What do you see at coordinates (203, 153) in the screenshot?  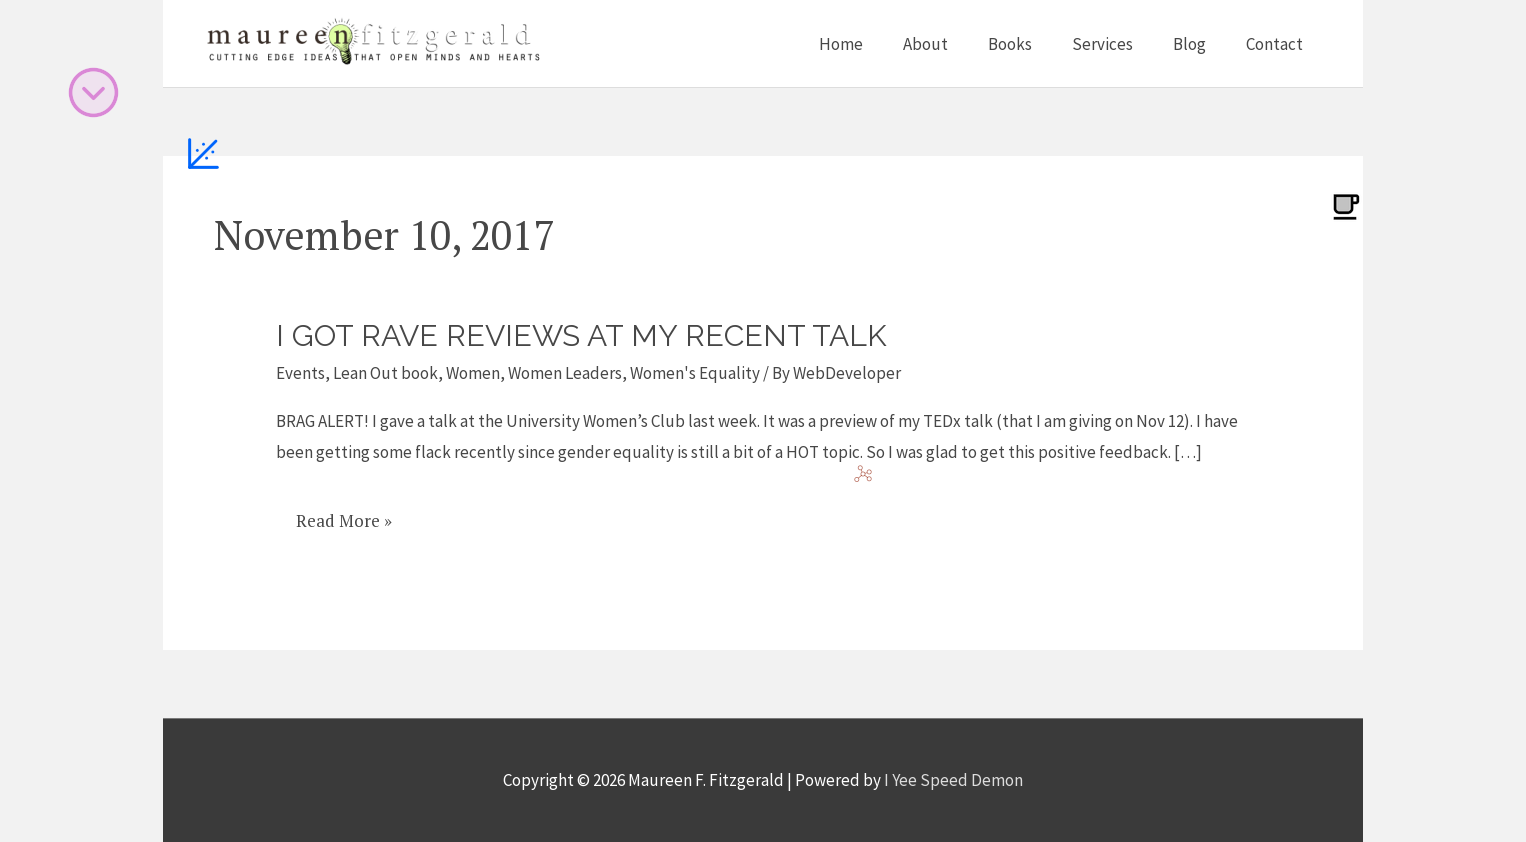 I see `view covariate analysis chart` at bounding box center [203, 153].